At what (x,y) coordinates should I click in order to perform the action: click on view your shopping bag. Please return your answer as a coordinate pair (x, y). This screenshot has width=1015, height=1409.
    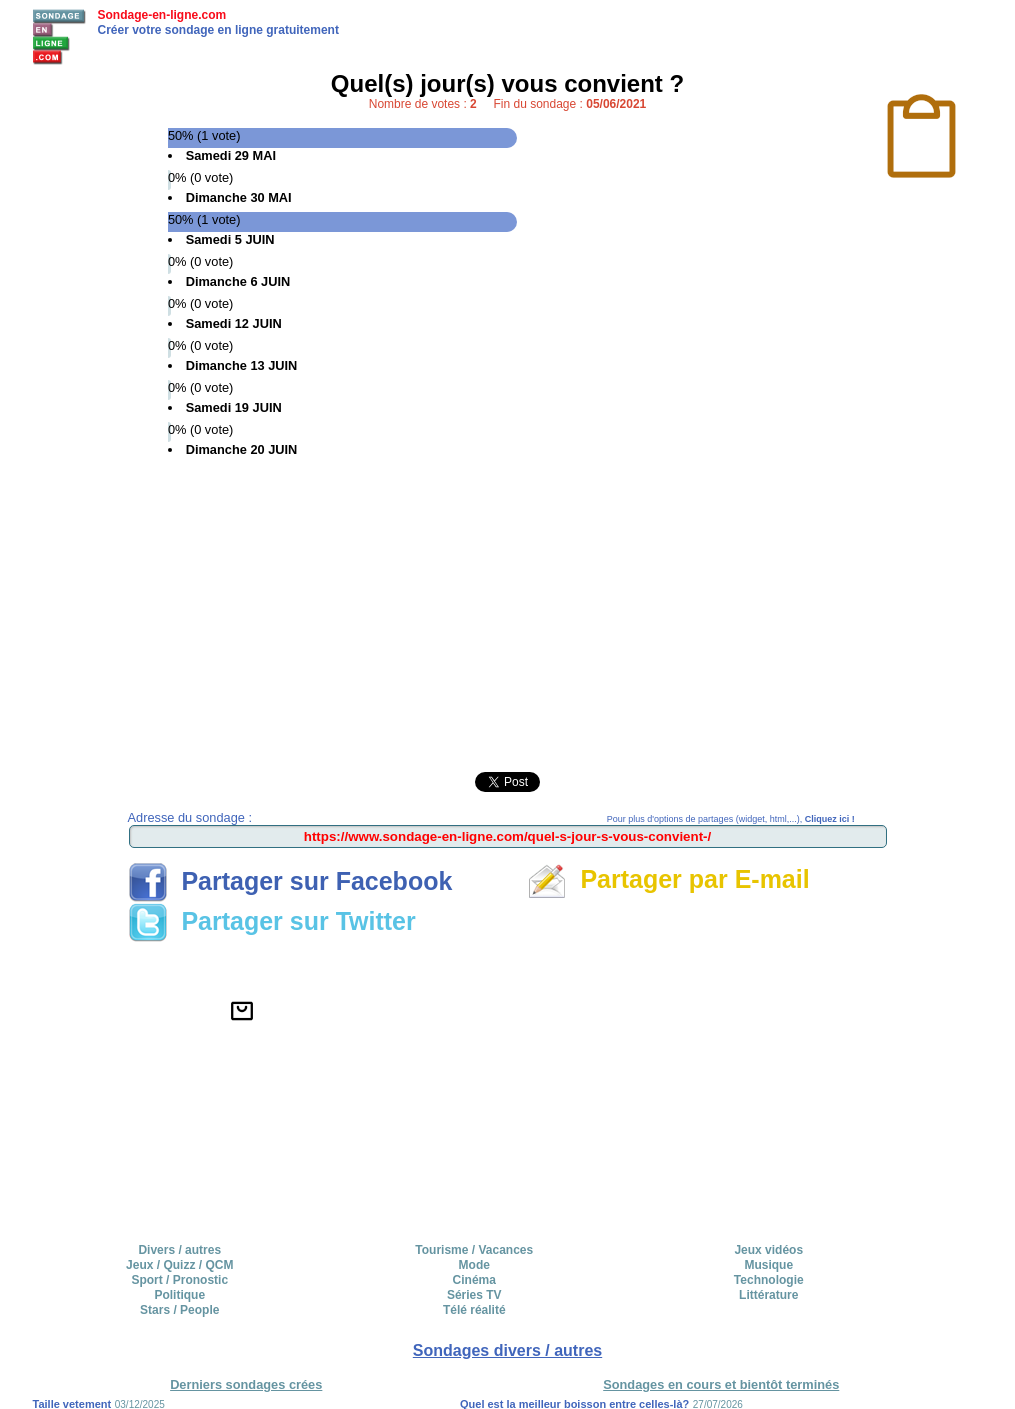
    Looking at the image, I should click on (242, 1011).